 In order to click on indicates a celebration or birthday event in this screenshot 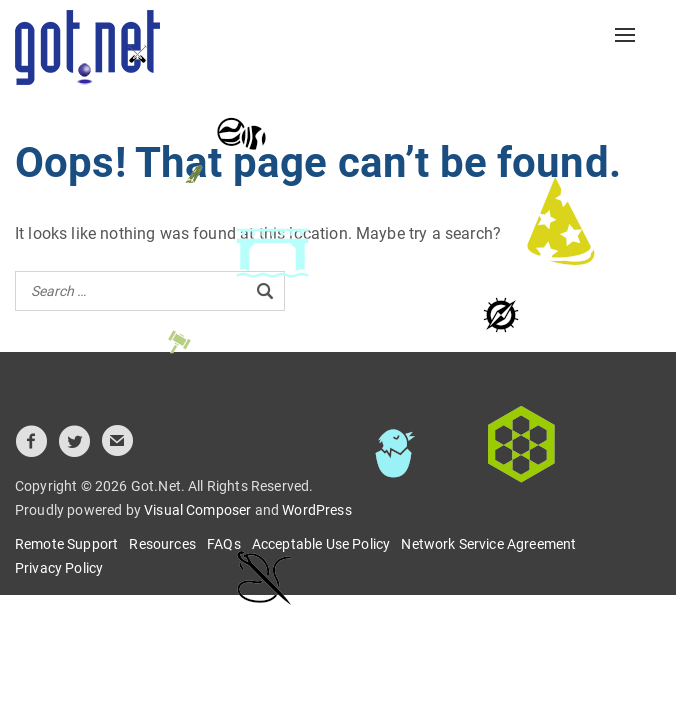, I will do `click(559, 220)`.